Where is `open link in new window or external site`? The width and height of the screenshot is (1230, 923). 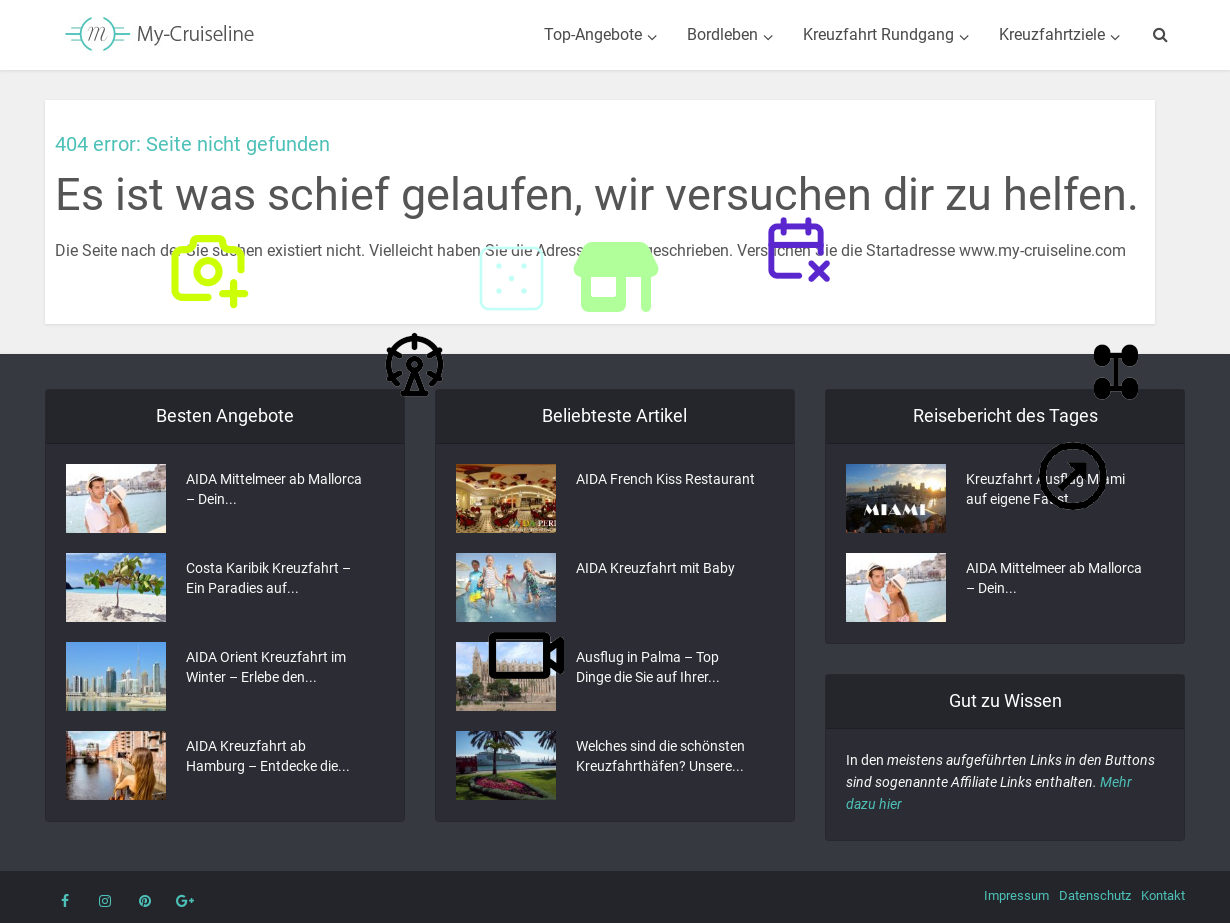
open link in new window or external site is located at coordinates (1073, 476).